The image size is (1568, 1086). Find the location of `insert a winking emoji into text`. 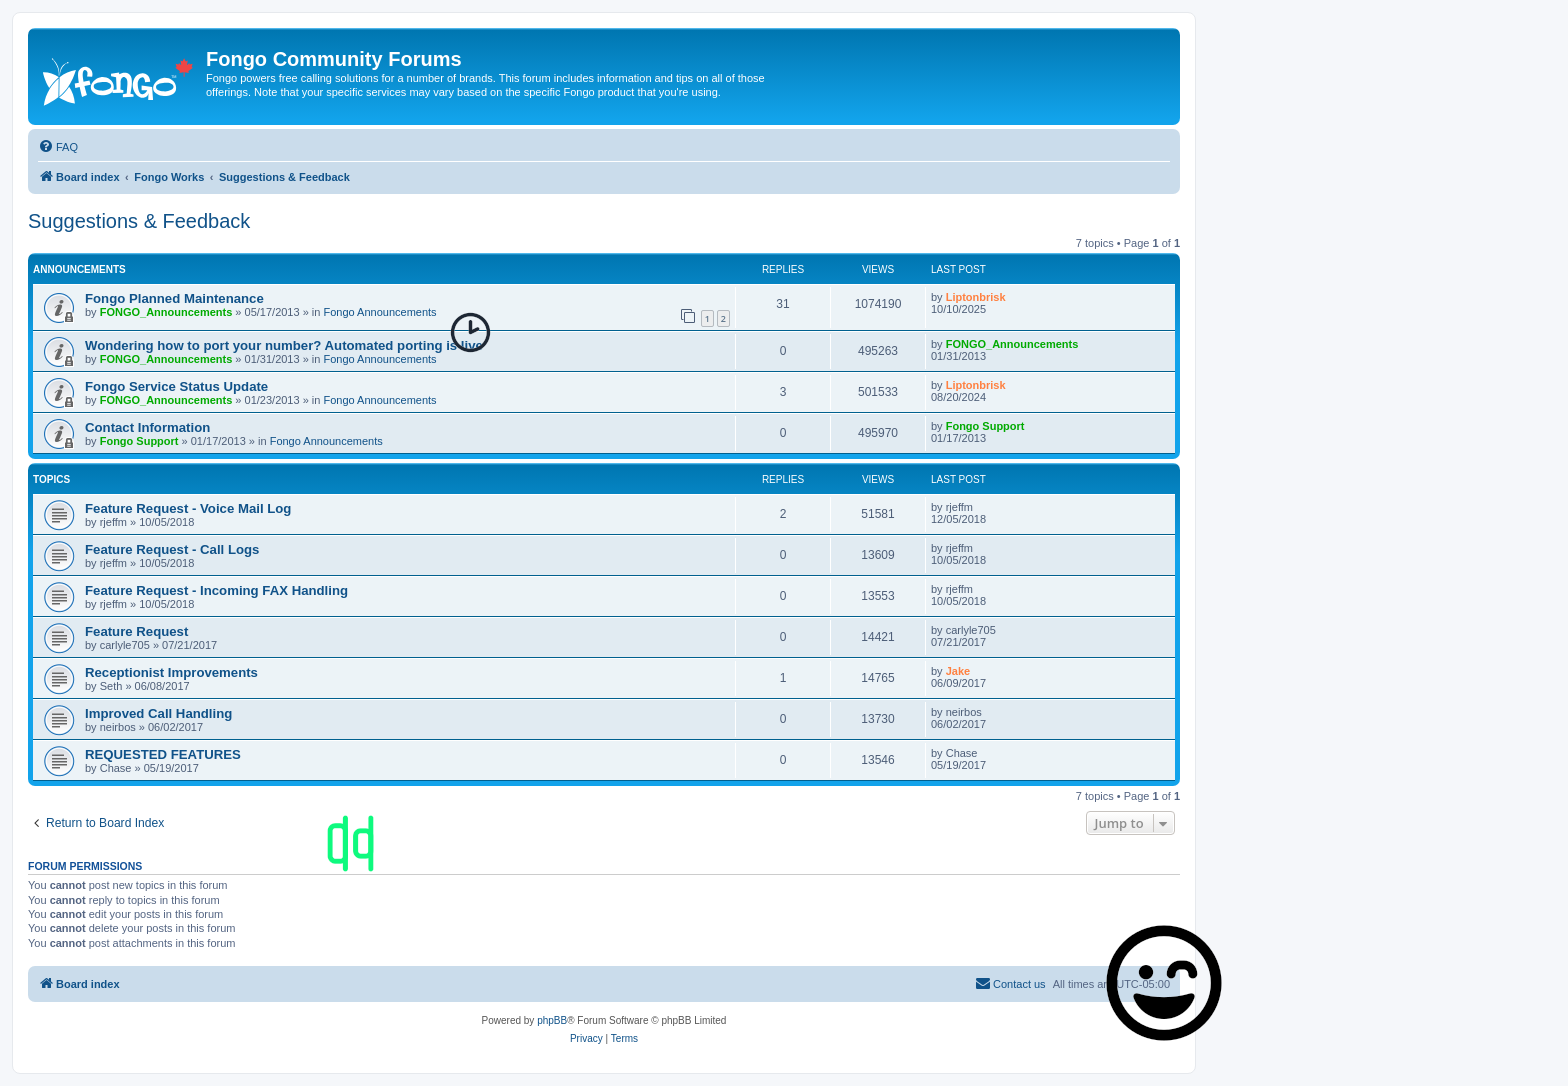

insert a winking emoji into text is located at coordinates (1164, 983).